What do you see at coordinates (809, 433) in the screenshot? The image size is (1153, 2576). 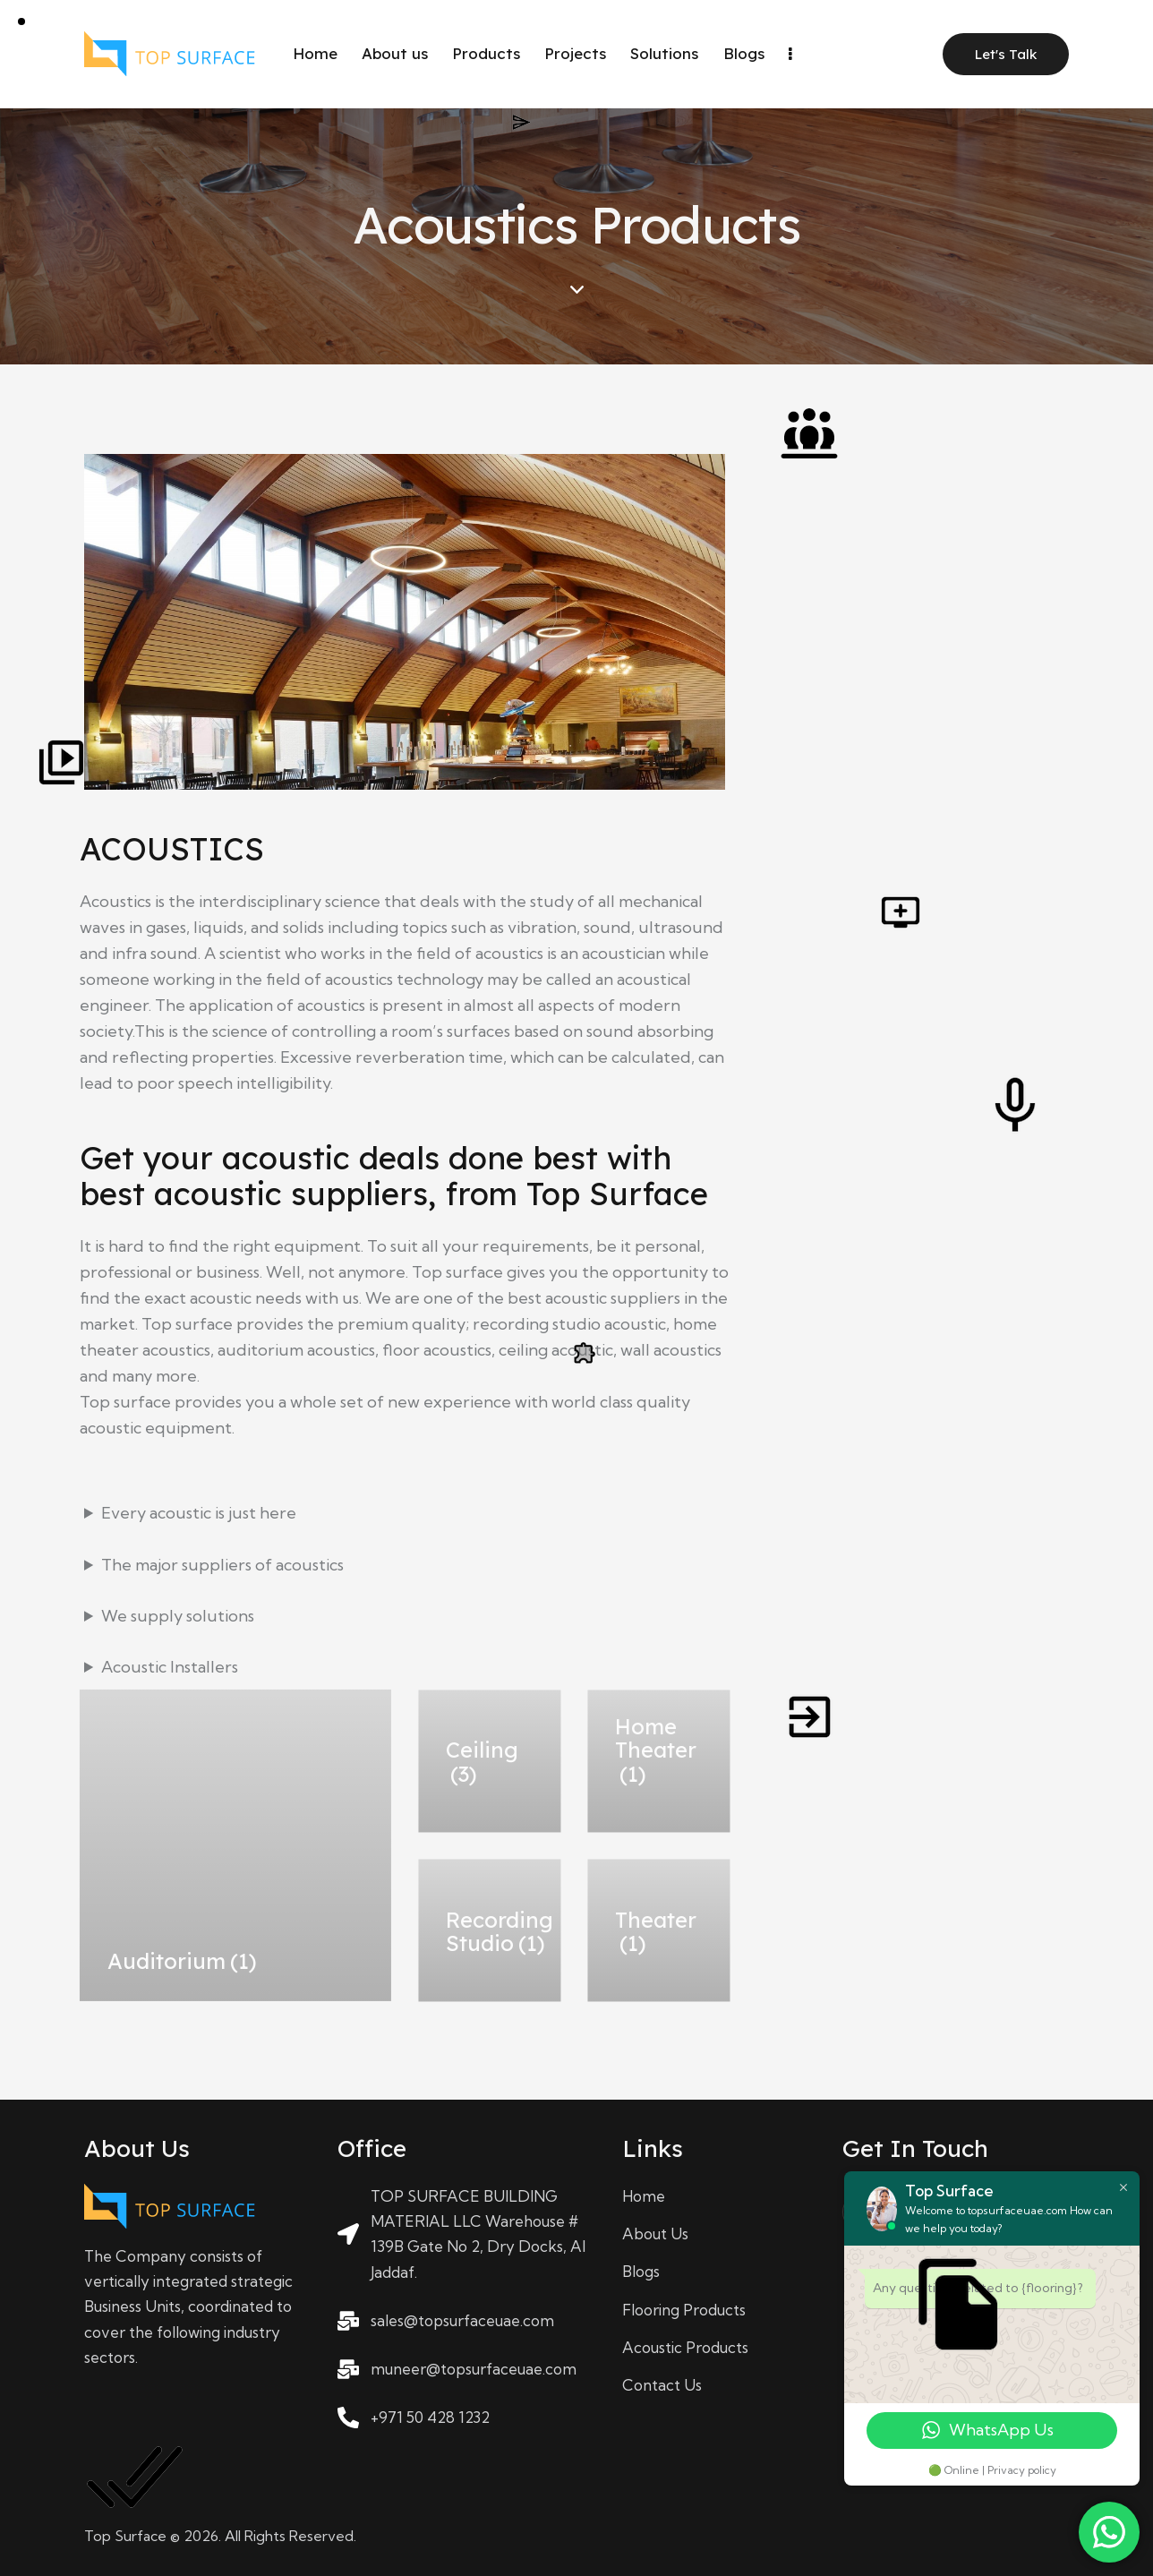 I see `view team or group members` at bounding box center [809, 433].